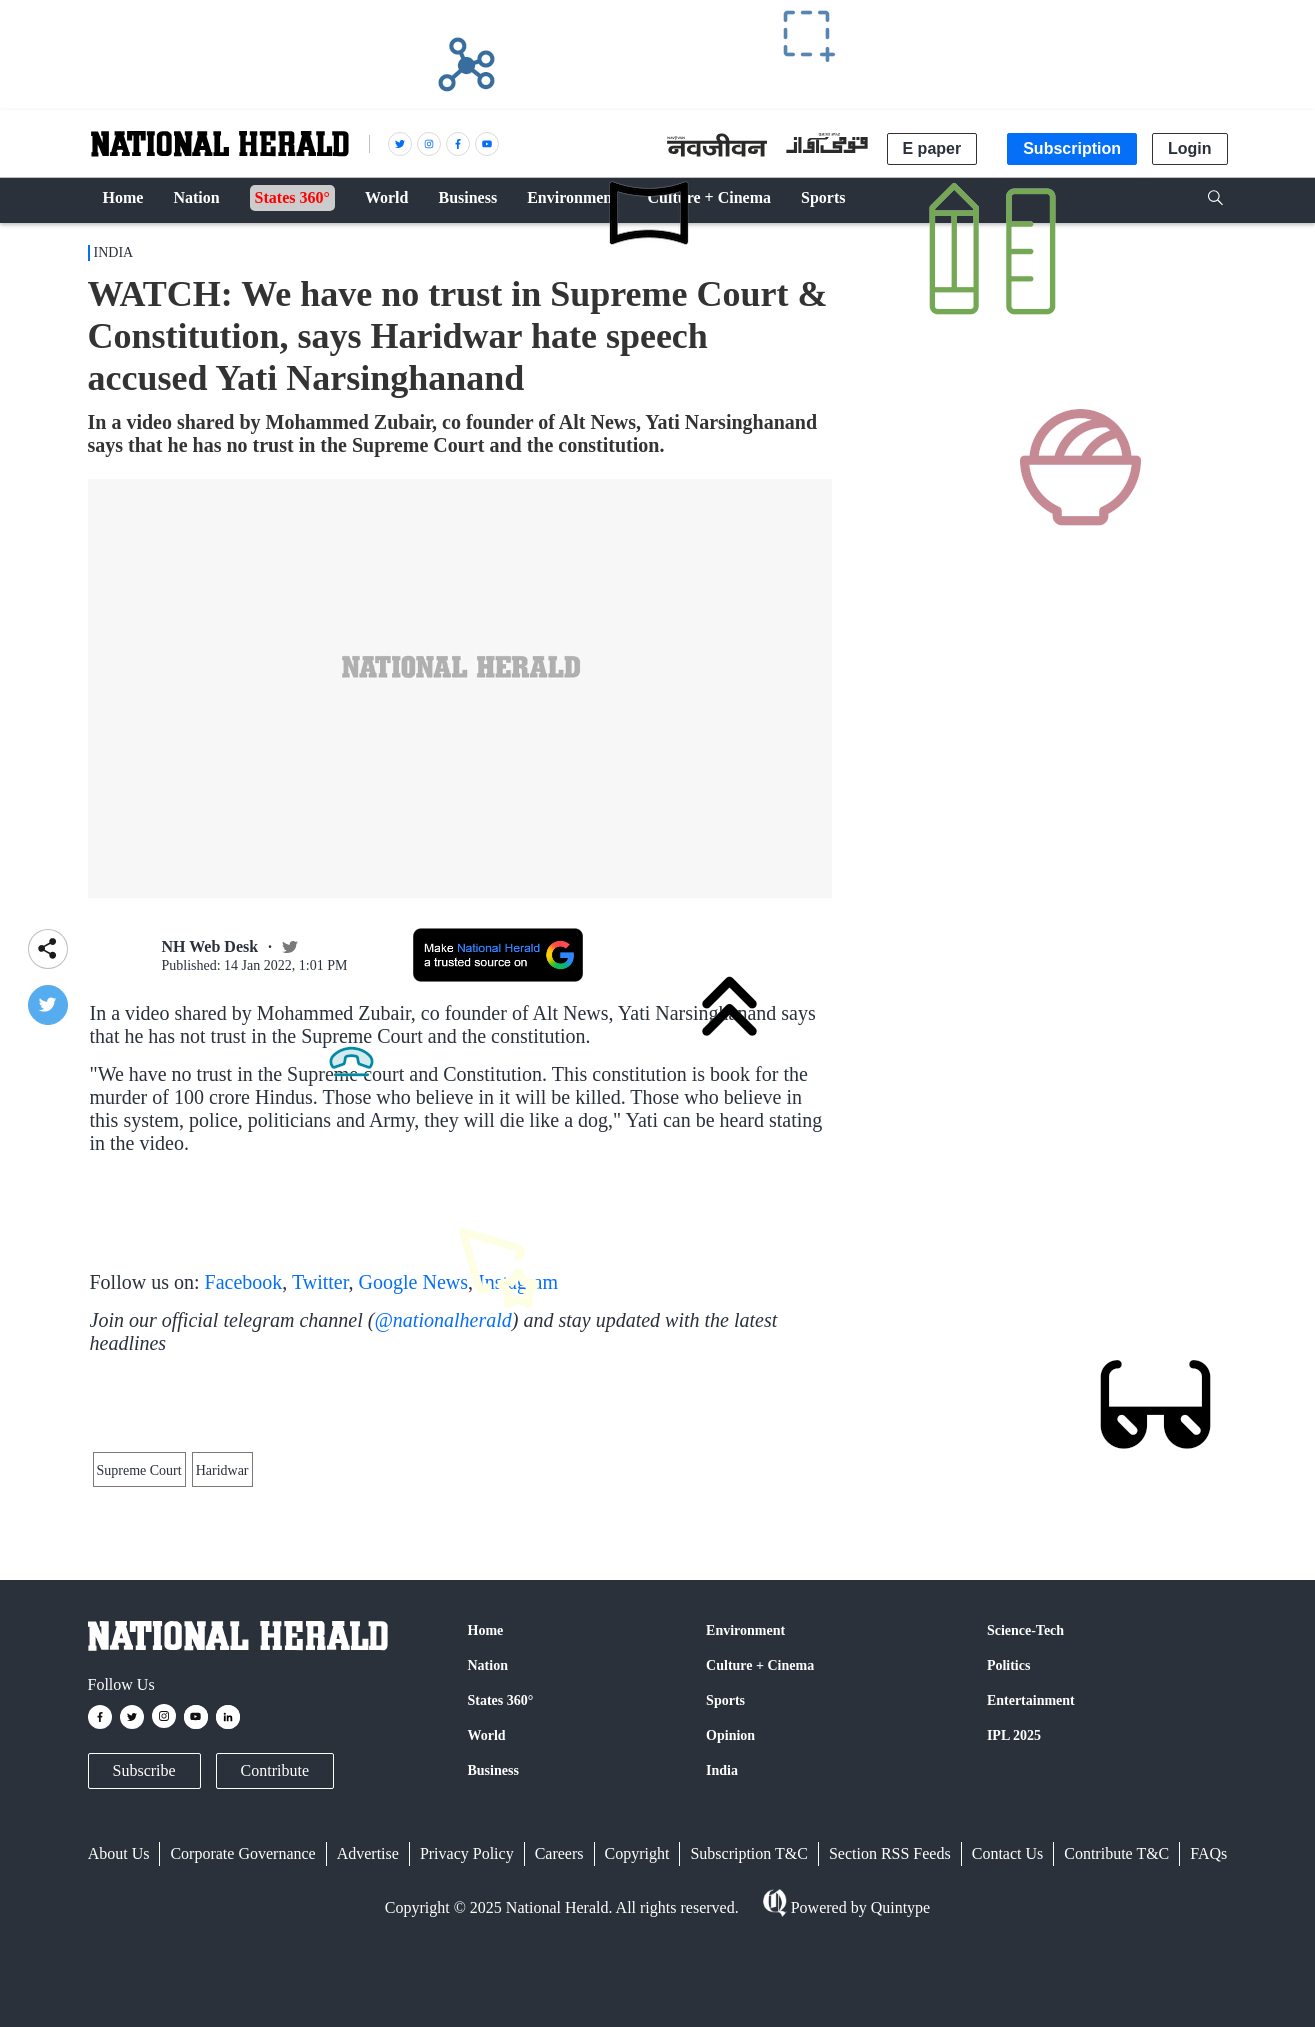 The width and height of the screenshot is (1315, 2027). Describe the element at coordinates (495, 1264) in the screenshot. I see `add cursor action to favorites` at that location.